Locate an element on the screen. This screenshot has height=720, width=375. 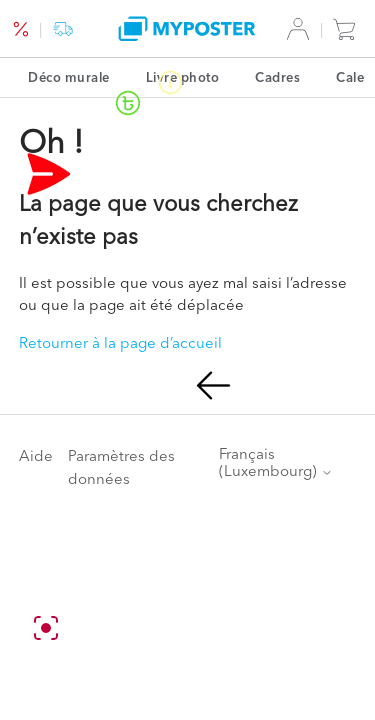
go back to the previous screen is located at coordinates (213, 385).